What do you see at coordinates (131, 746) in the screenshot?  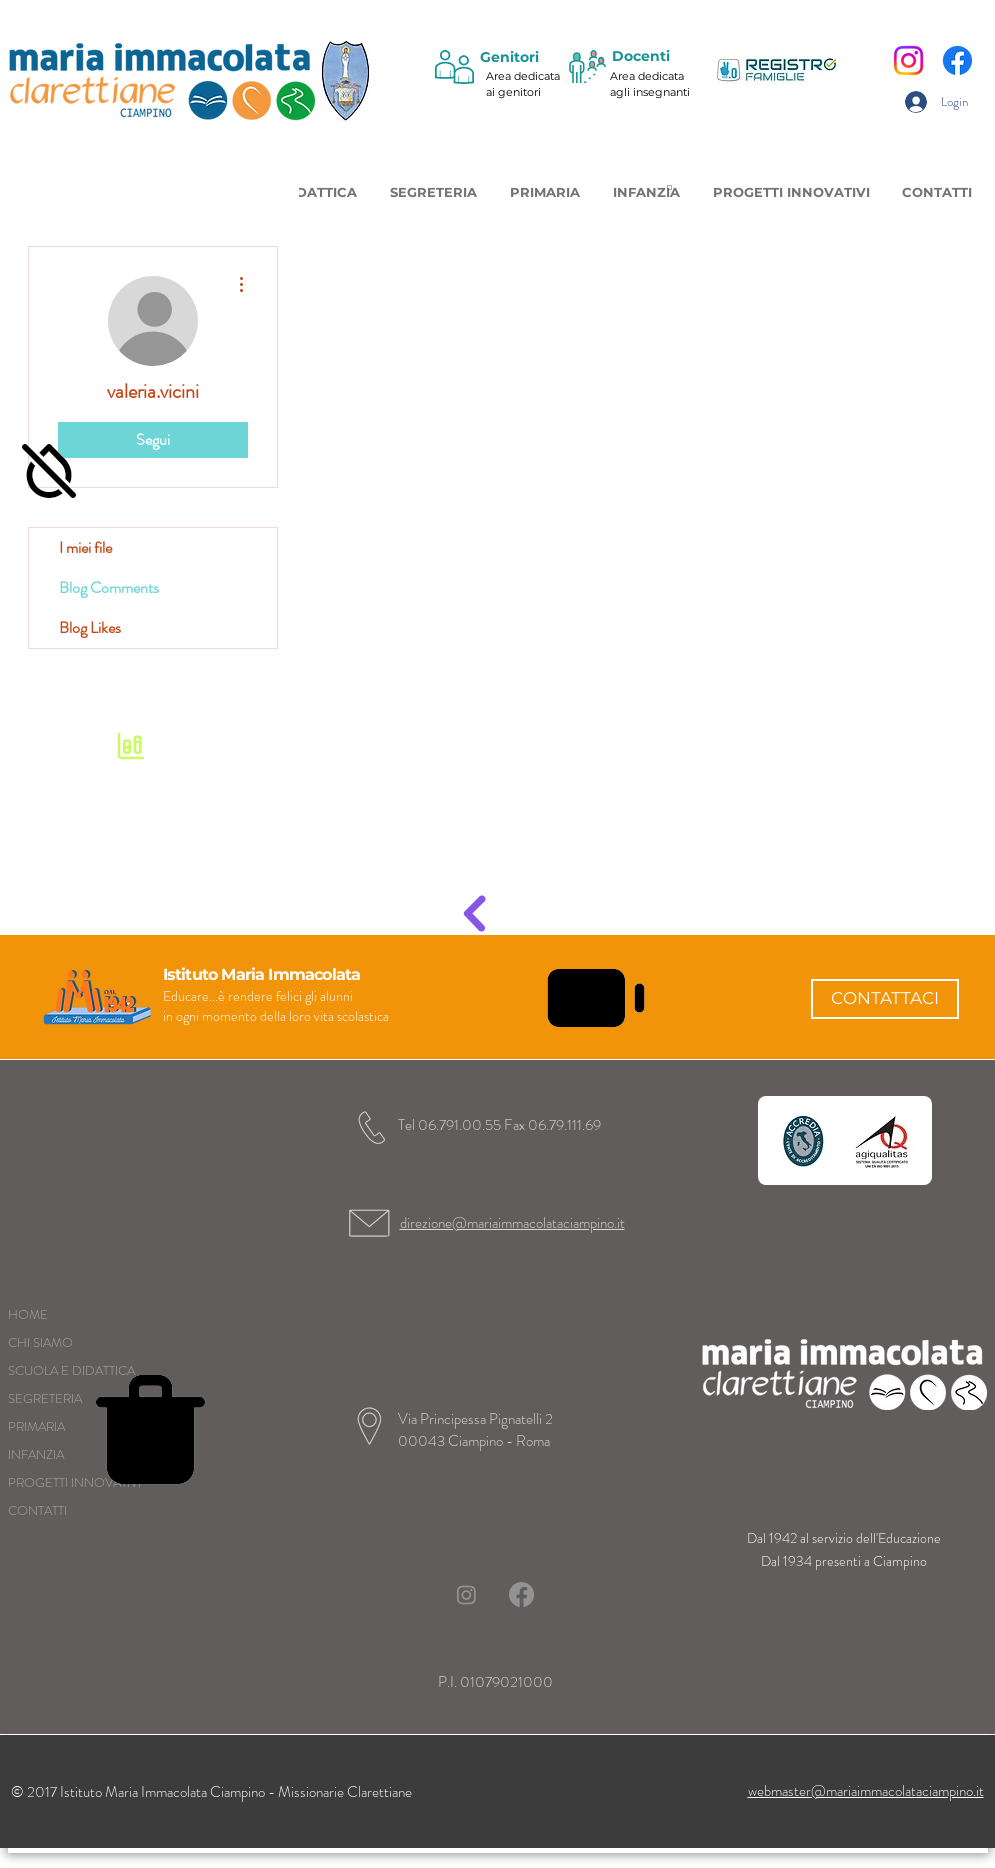 I see `view stacked column chart data` at bounding box center [131, 746].